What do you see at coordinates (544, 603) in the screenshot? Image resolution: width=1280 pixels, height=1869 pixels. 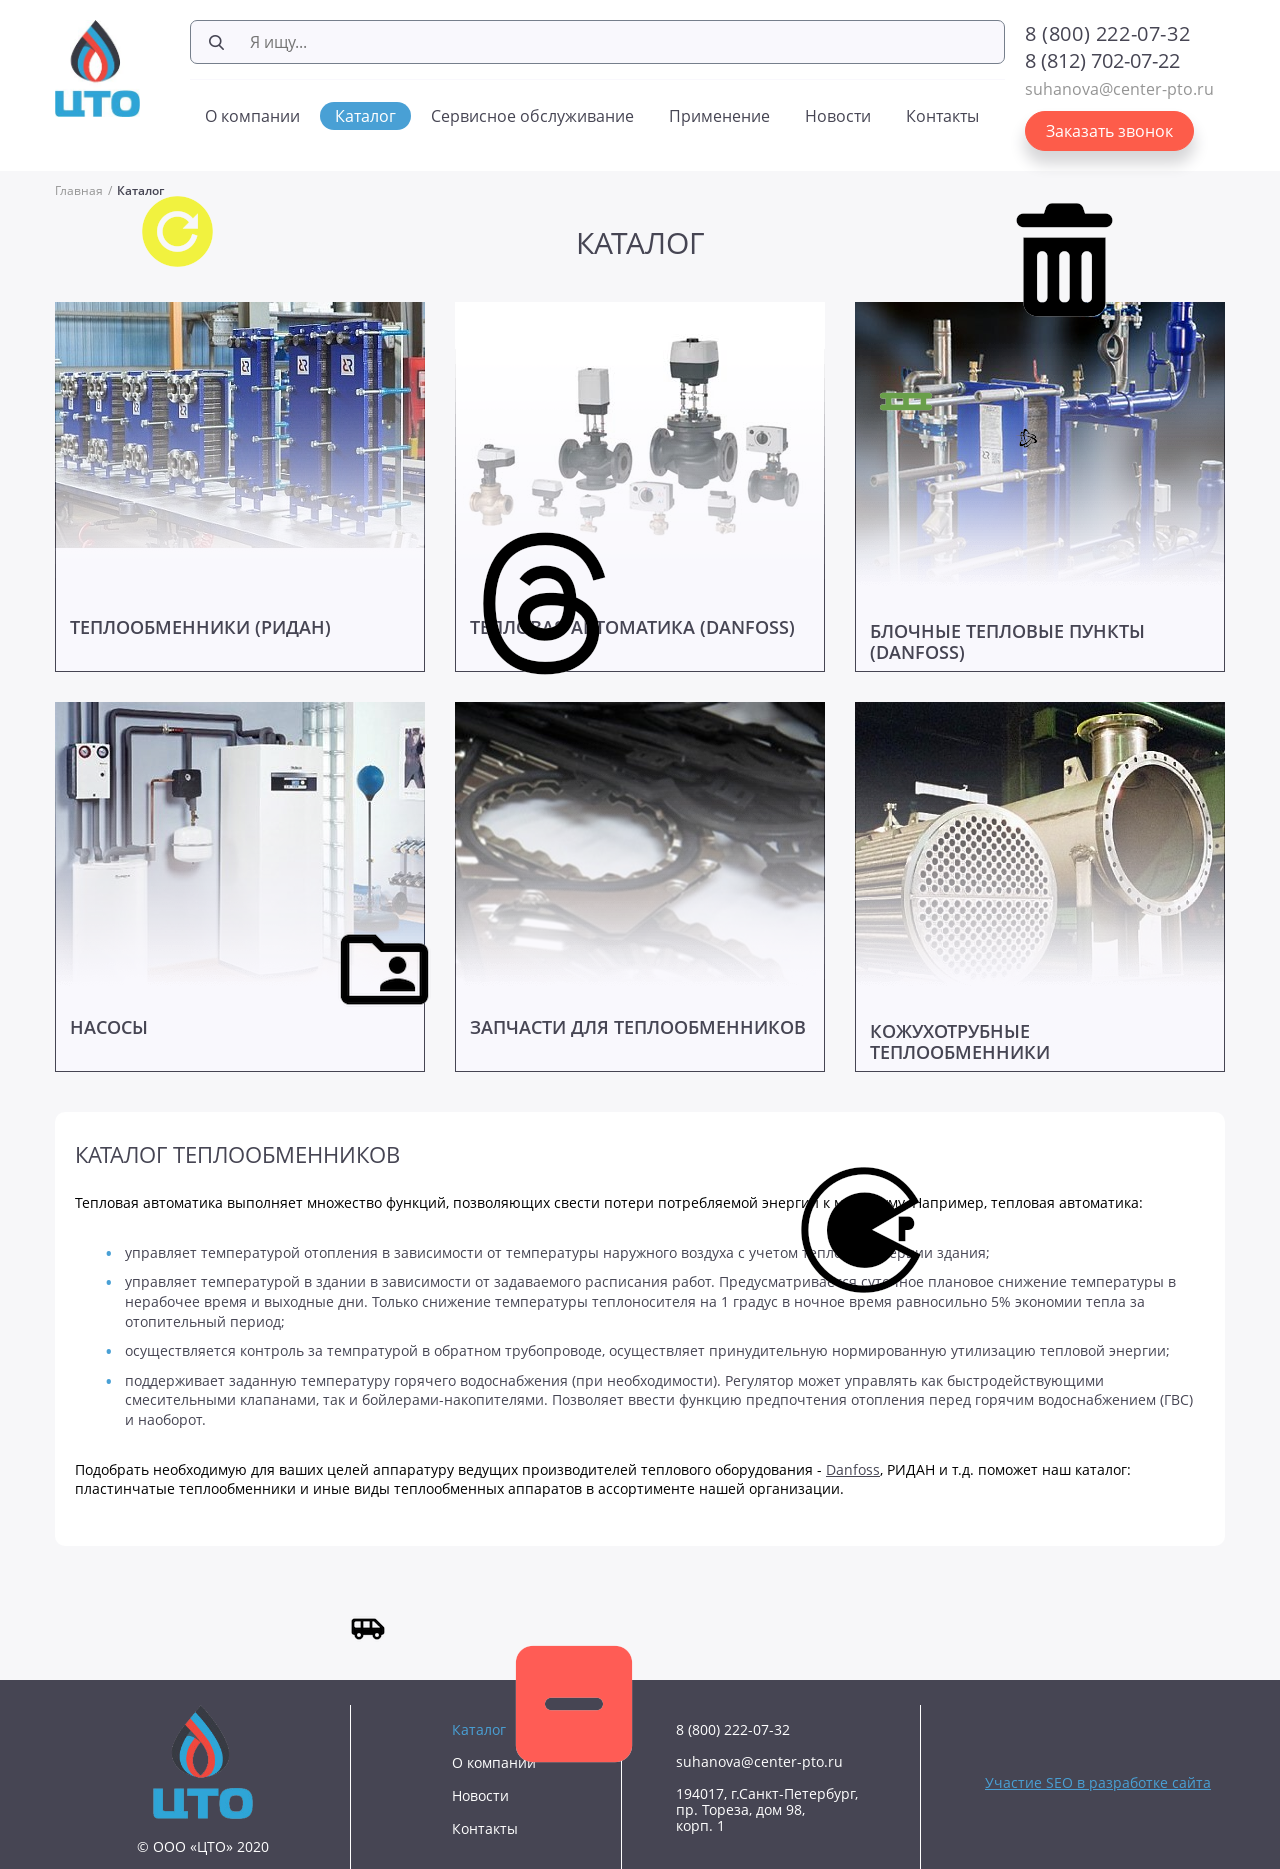 I see `open the Threads app` at bounding box center [544, 603].